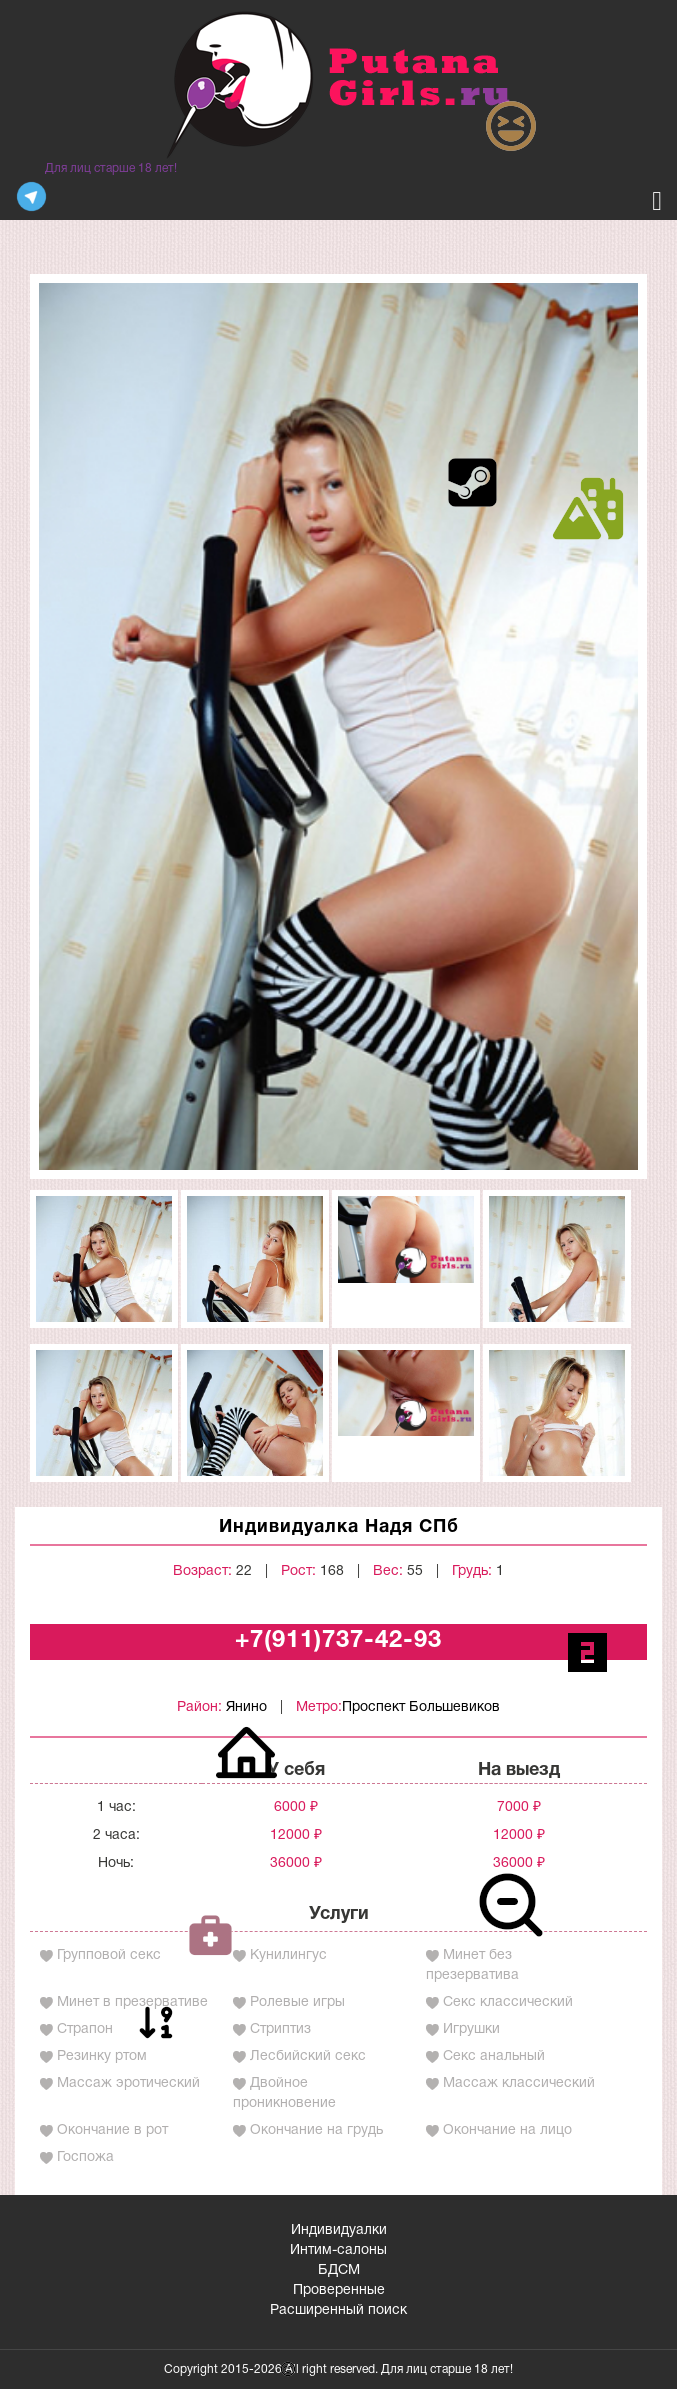 The height and width of the screenshot is (2389, 677). What do you see at coordinates (288, 2369) in the screenshot?
I see `add a positive reaction or emoji` at bounding box center [288, 2369].